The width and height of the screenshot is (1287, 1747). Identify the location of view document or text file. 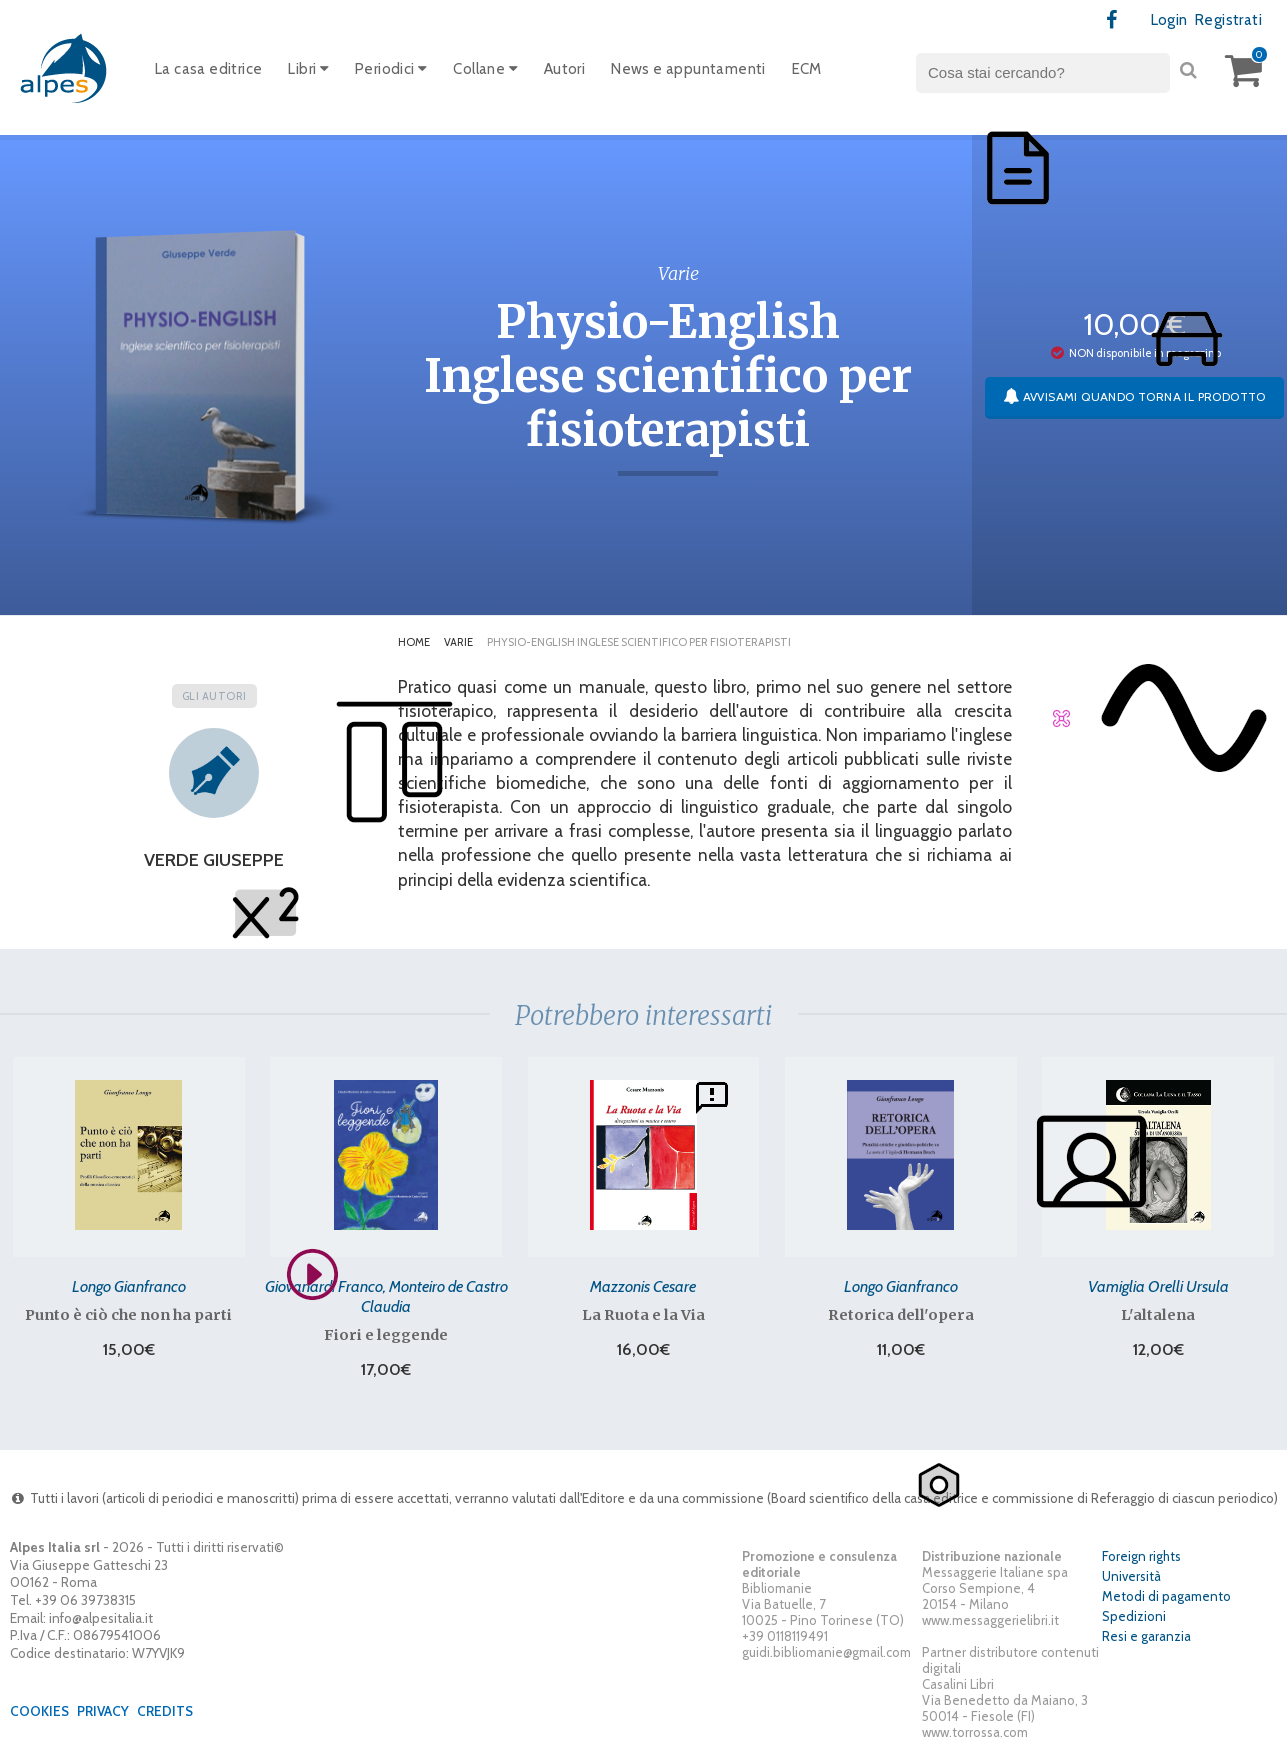
(1018, 168).